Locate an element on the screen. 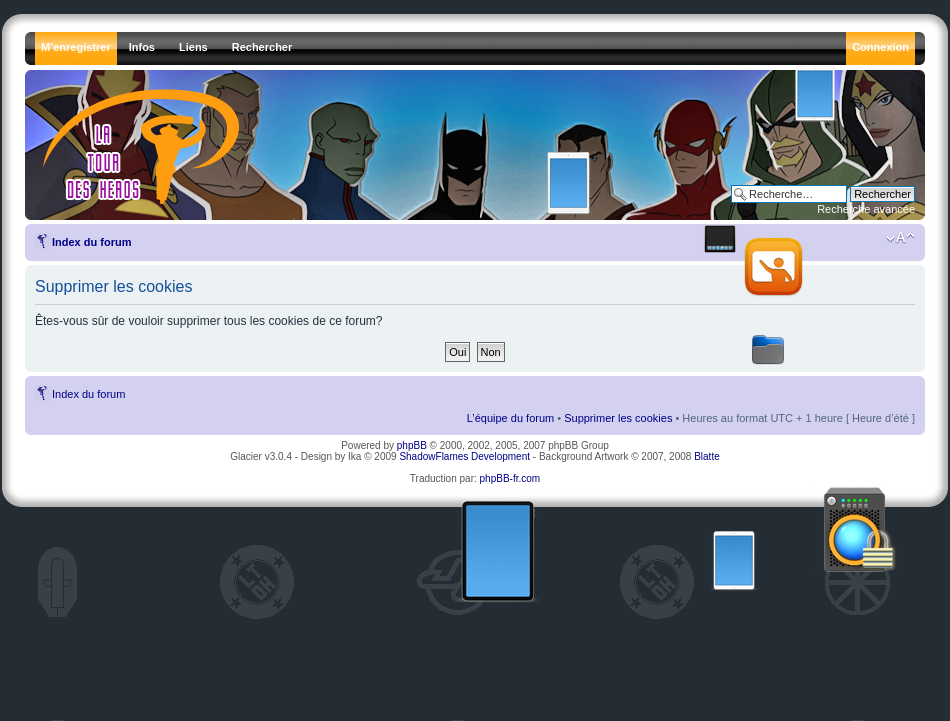 This screenshot has height=721, width=950. iPad Air 3 with cellular connectivity is located at coordinates (734, 561).